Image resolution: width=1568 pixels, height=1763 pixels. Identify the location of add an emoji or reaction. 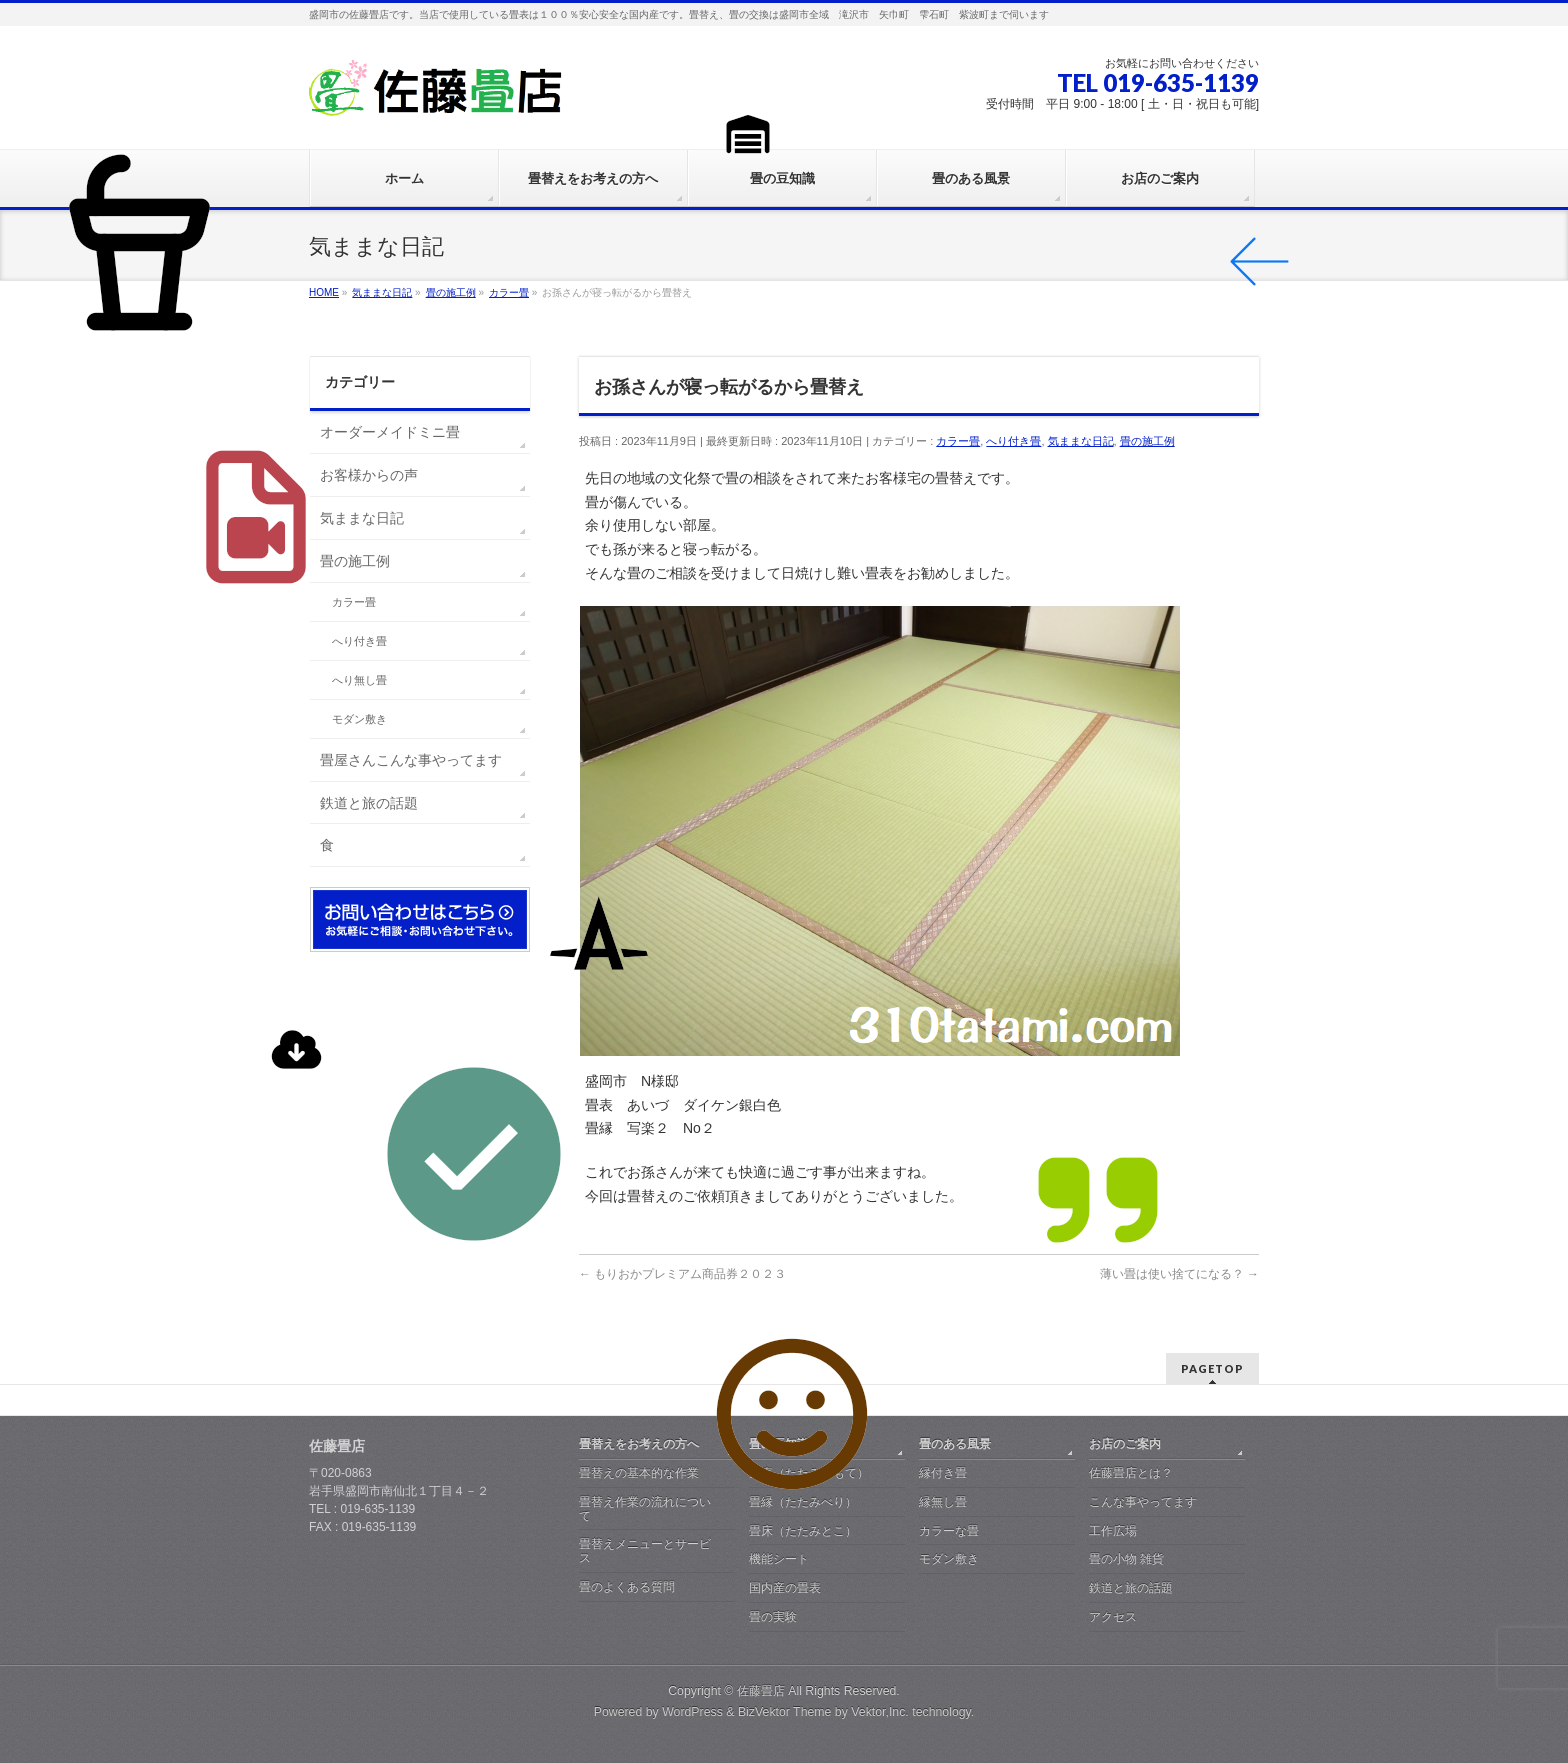
(792, 1414).